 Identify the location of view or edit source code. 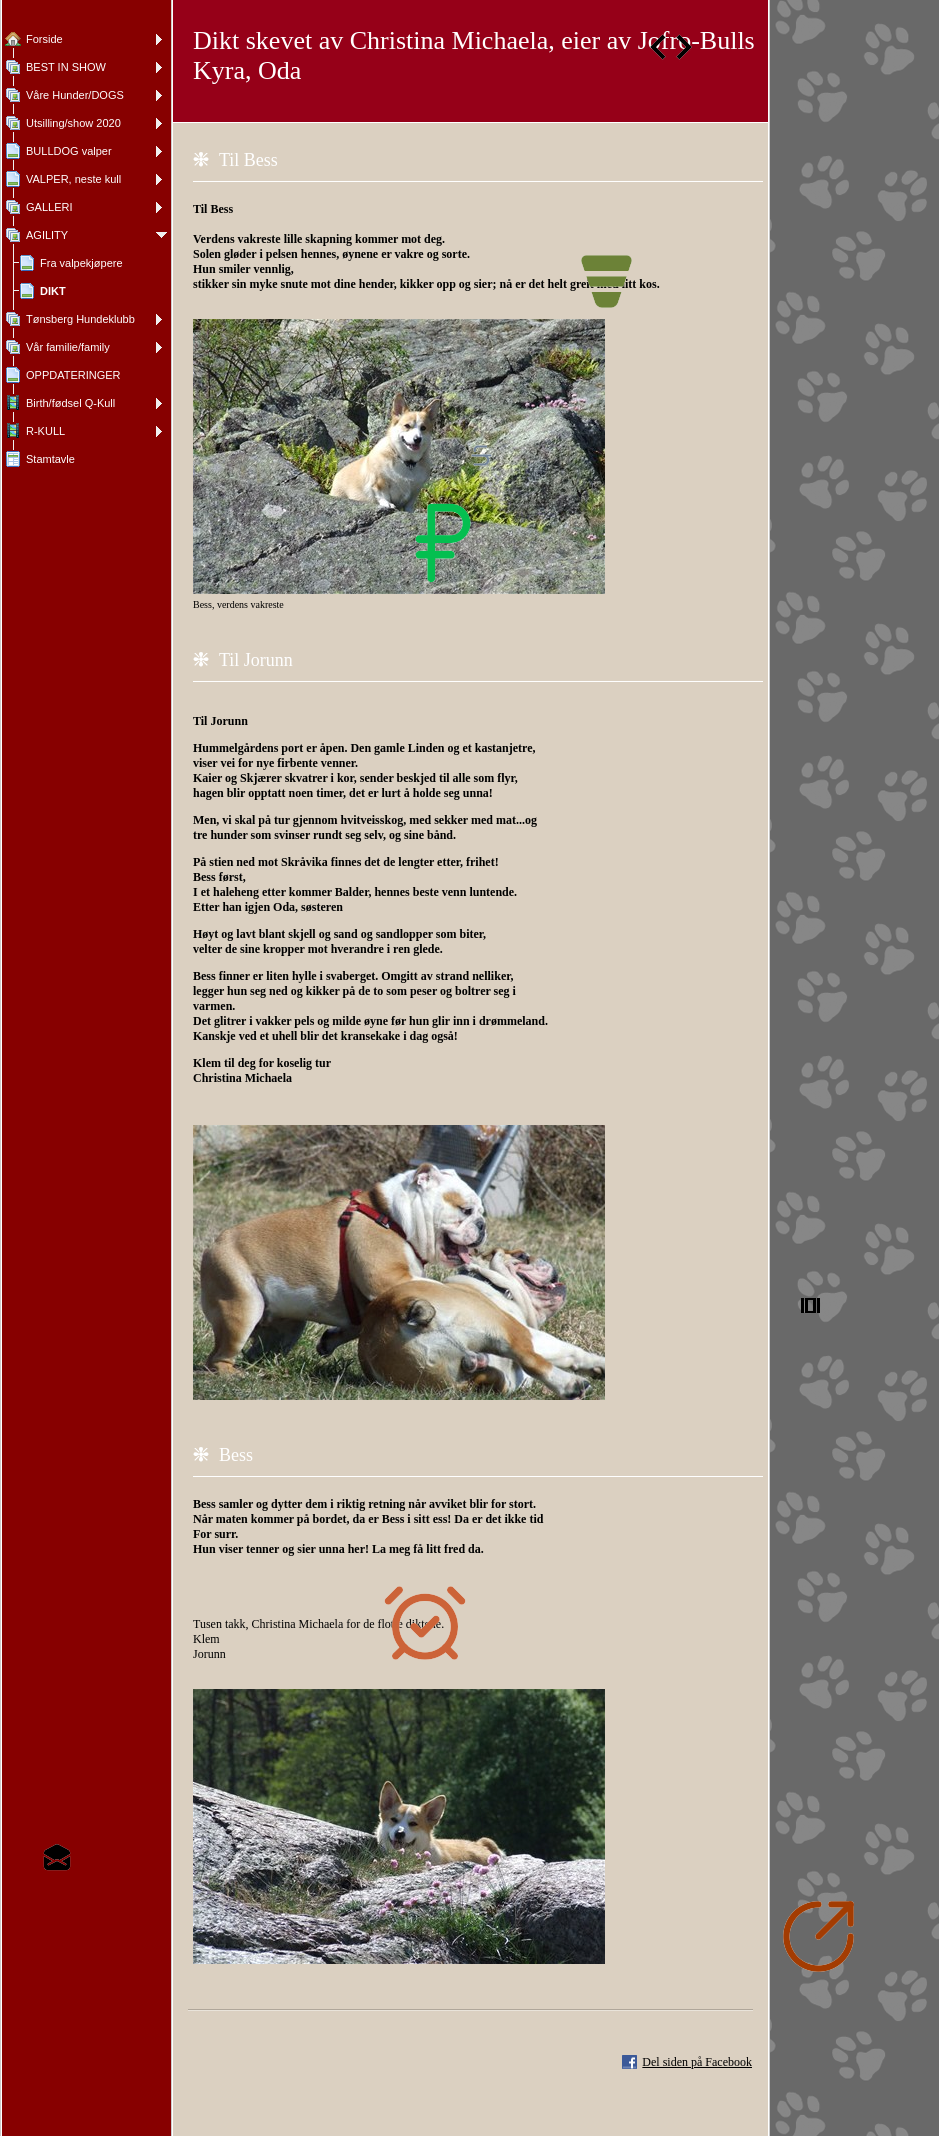
(671, 47).